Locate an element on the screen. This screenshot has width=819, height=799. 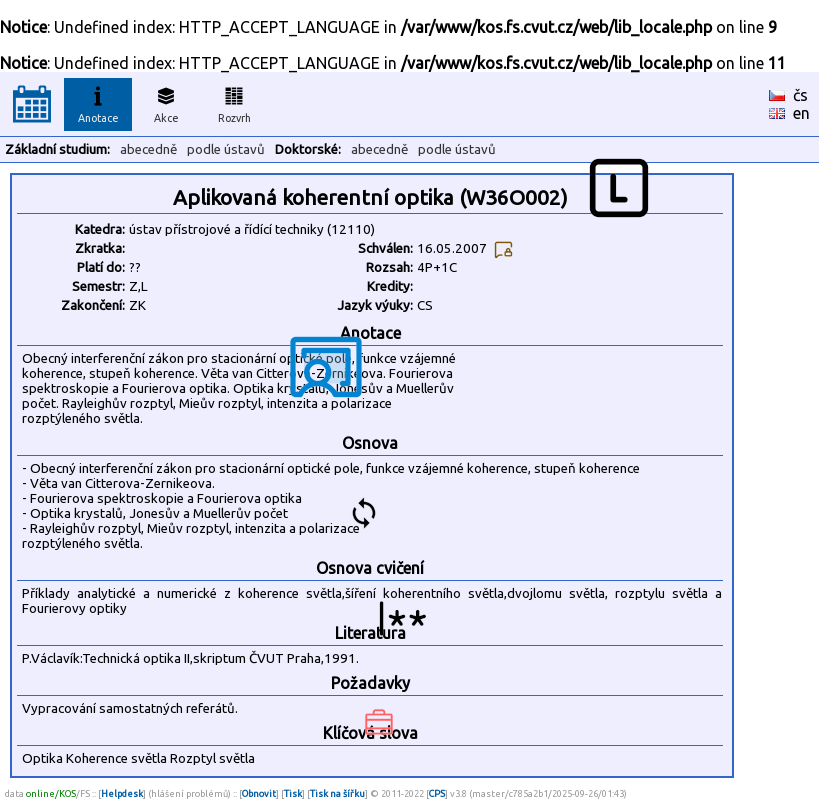
access work or business documents is located at coordinates (379, 723).